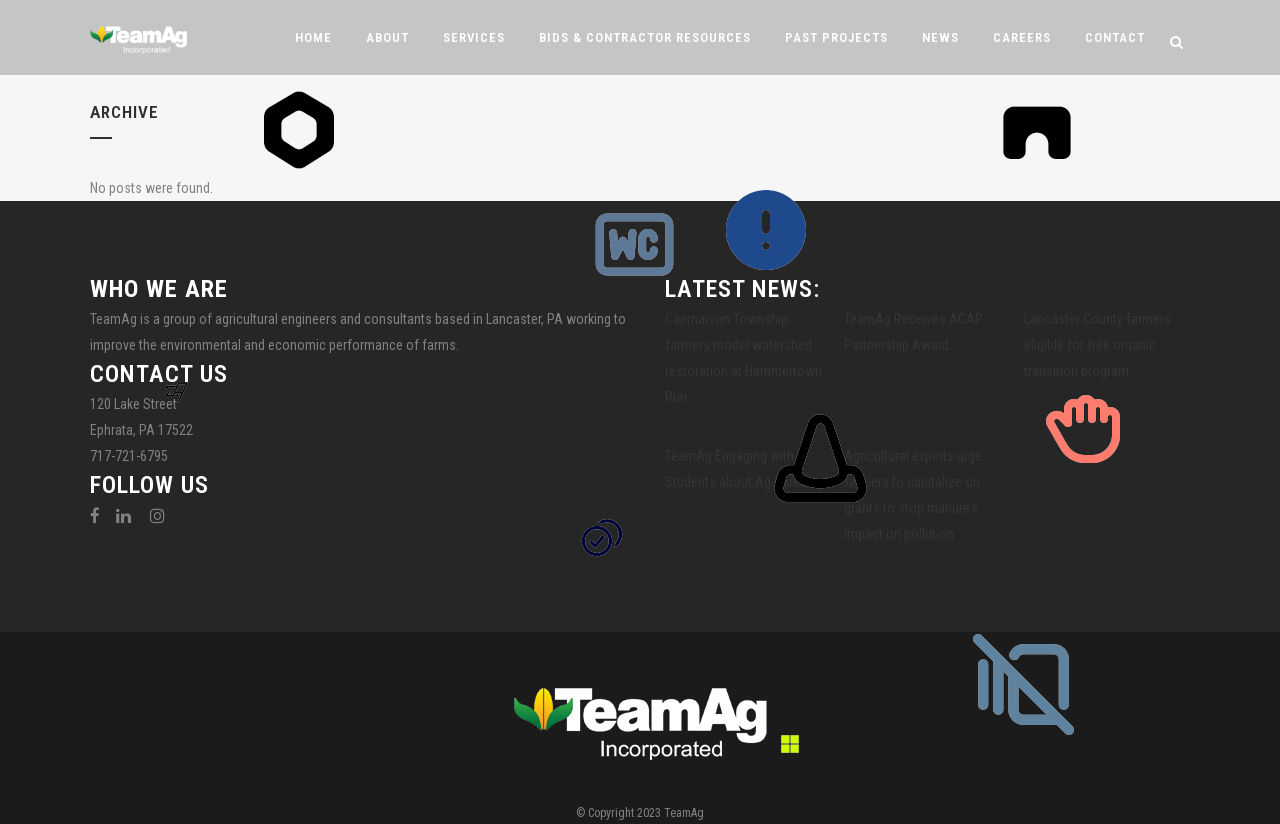  Describe the element at coordinates (176, 392) in the screenshot. I see `flag or bookmark an item` at that location.